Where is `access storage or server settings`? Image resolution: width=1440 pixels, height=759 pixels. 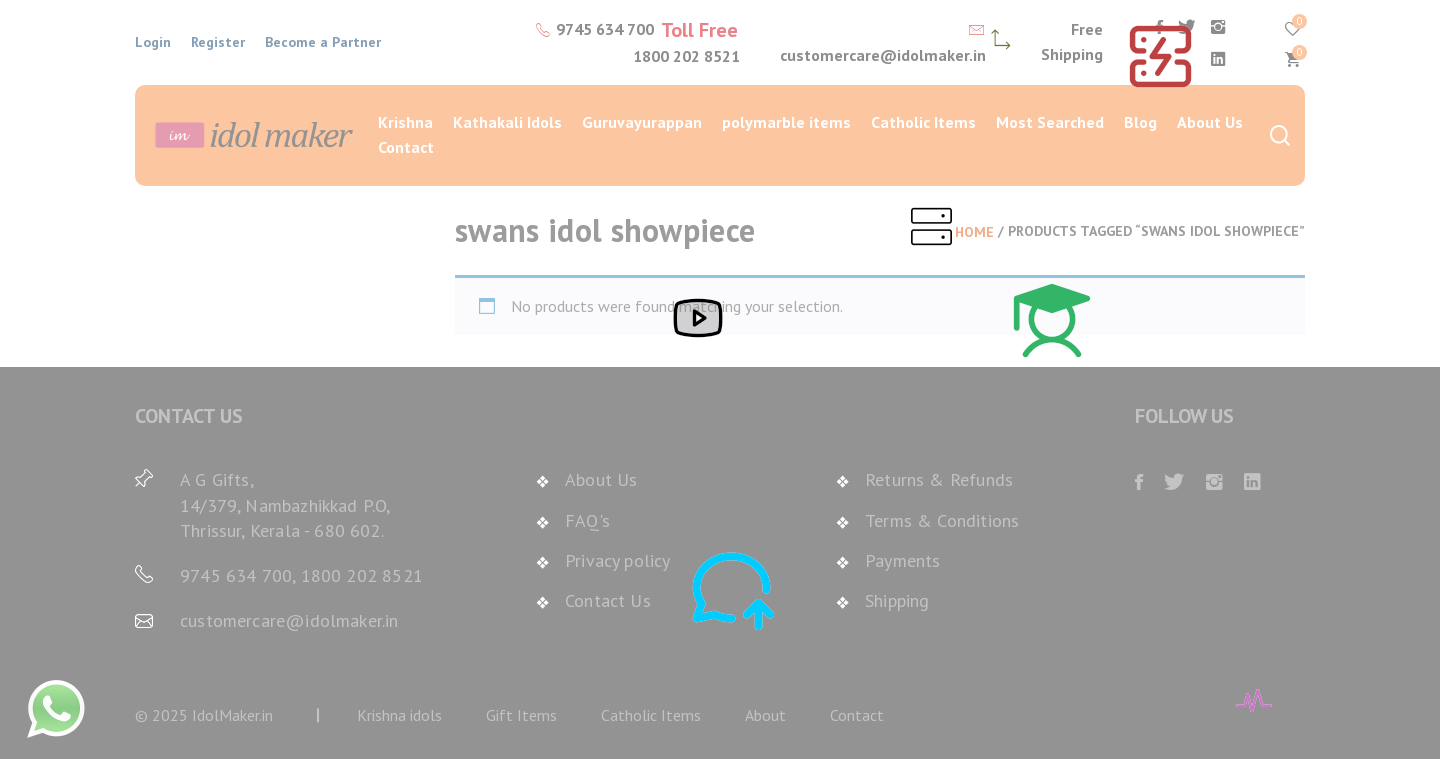 access storage or server settings is located at coordinates (931, 226).